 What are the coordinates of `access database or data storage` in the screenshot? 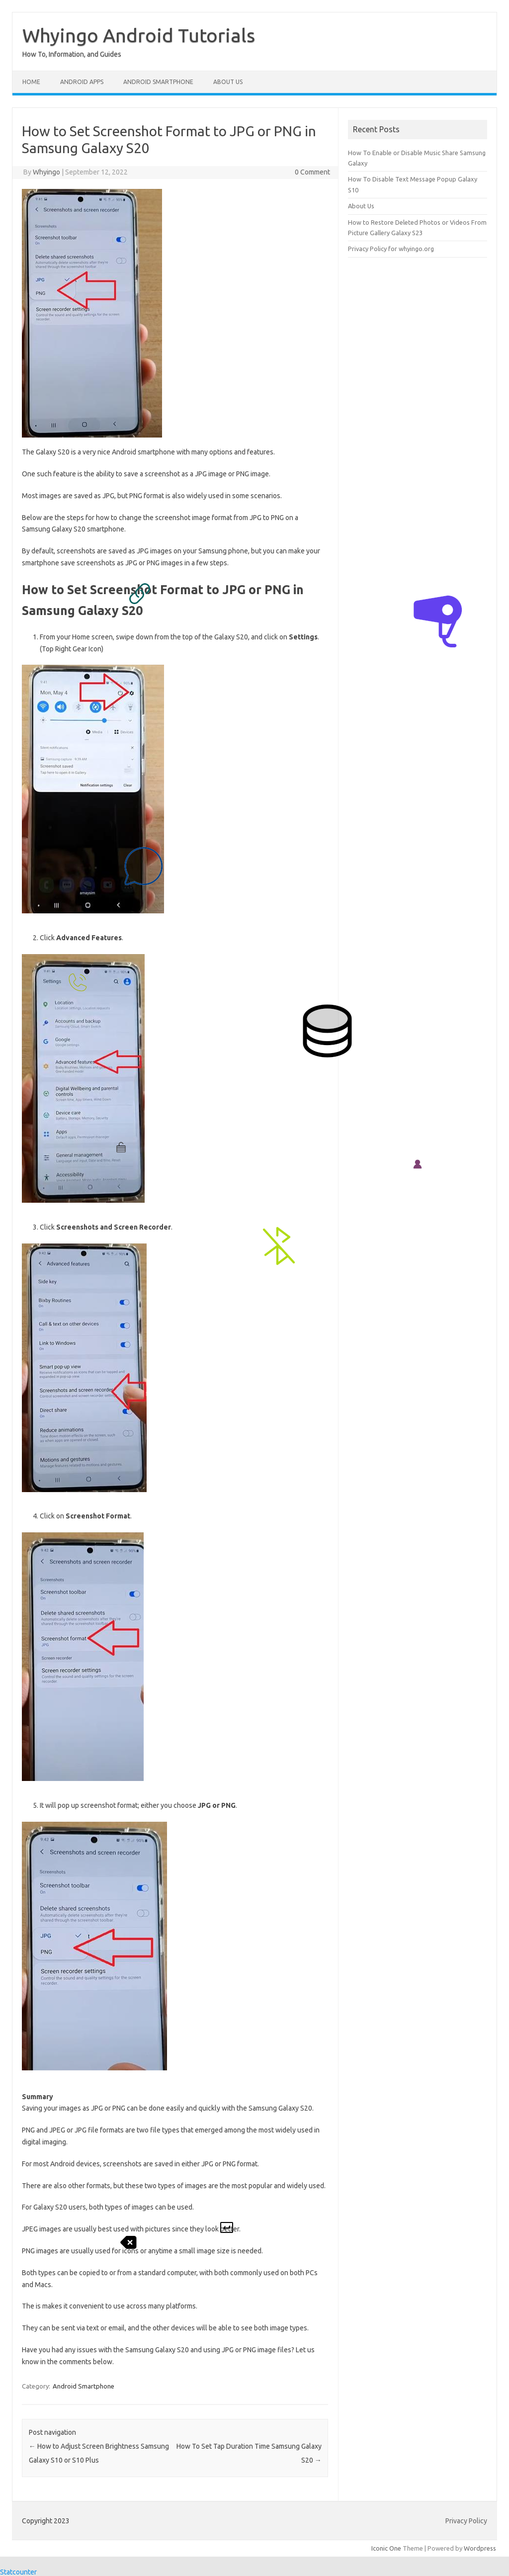 It's located at (327, 1031).